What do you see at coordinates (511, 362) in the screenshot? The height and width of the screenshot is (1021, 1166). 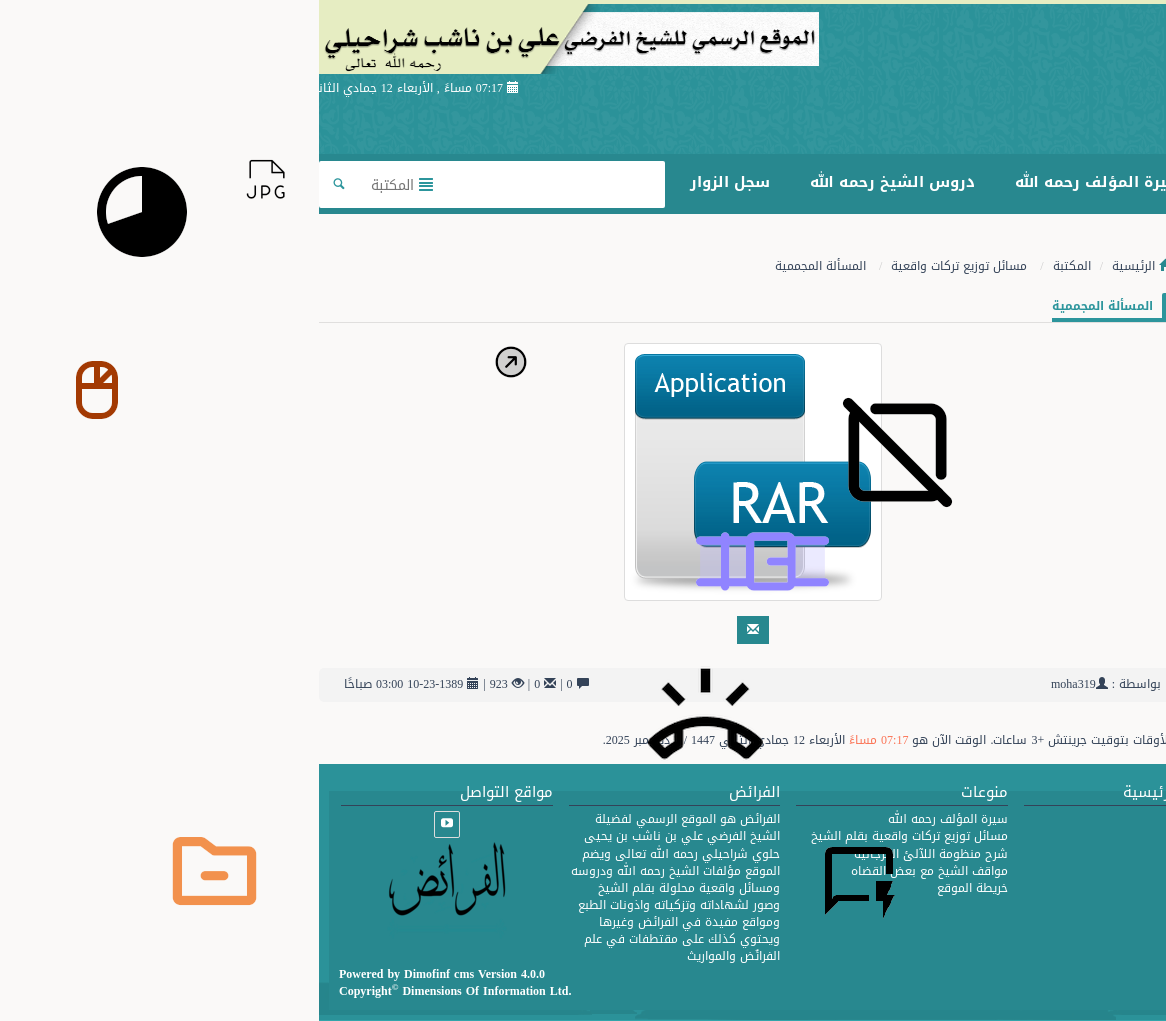 I see `open link in new tab or external window` at bounding box center [511, 362].